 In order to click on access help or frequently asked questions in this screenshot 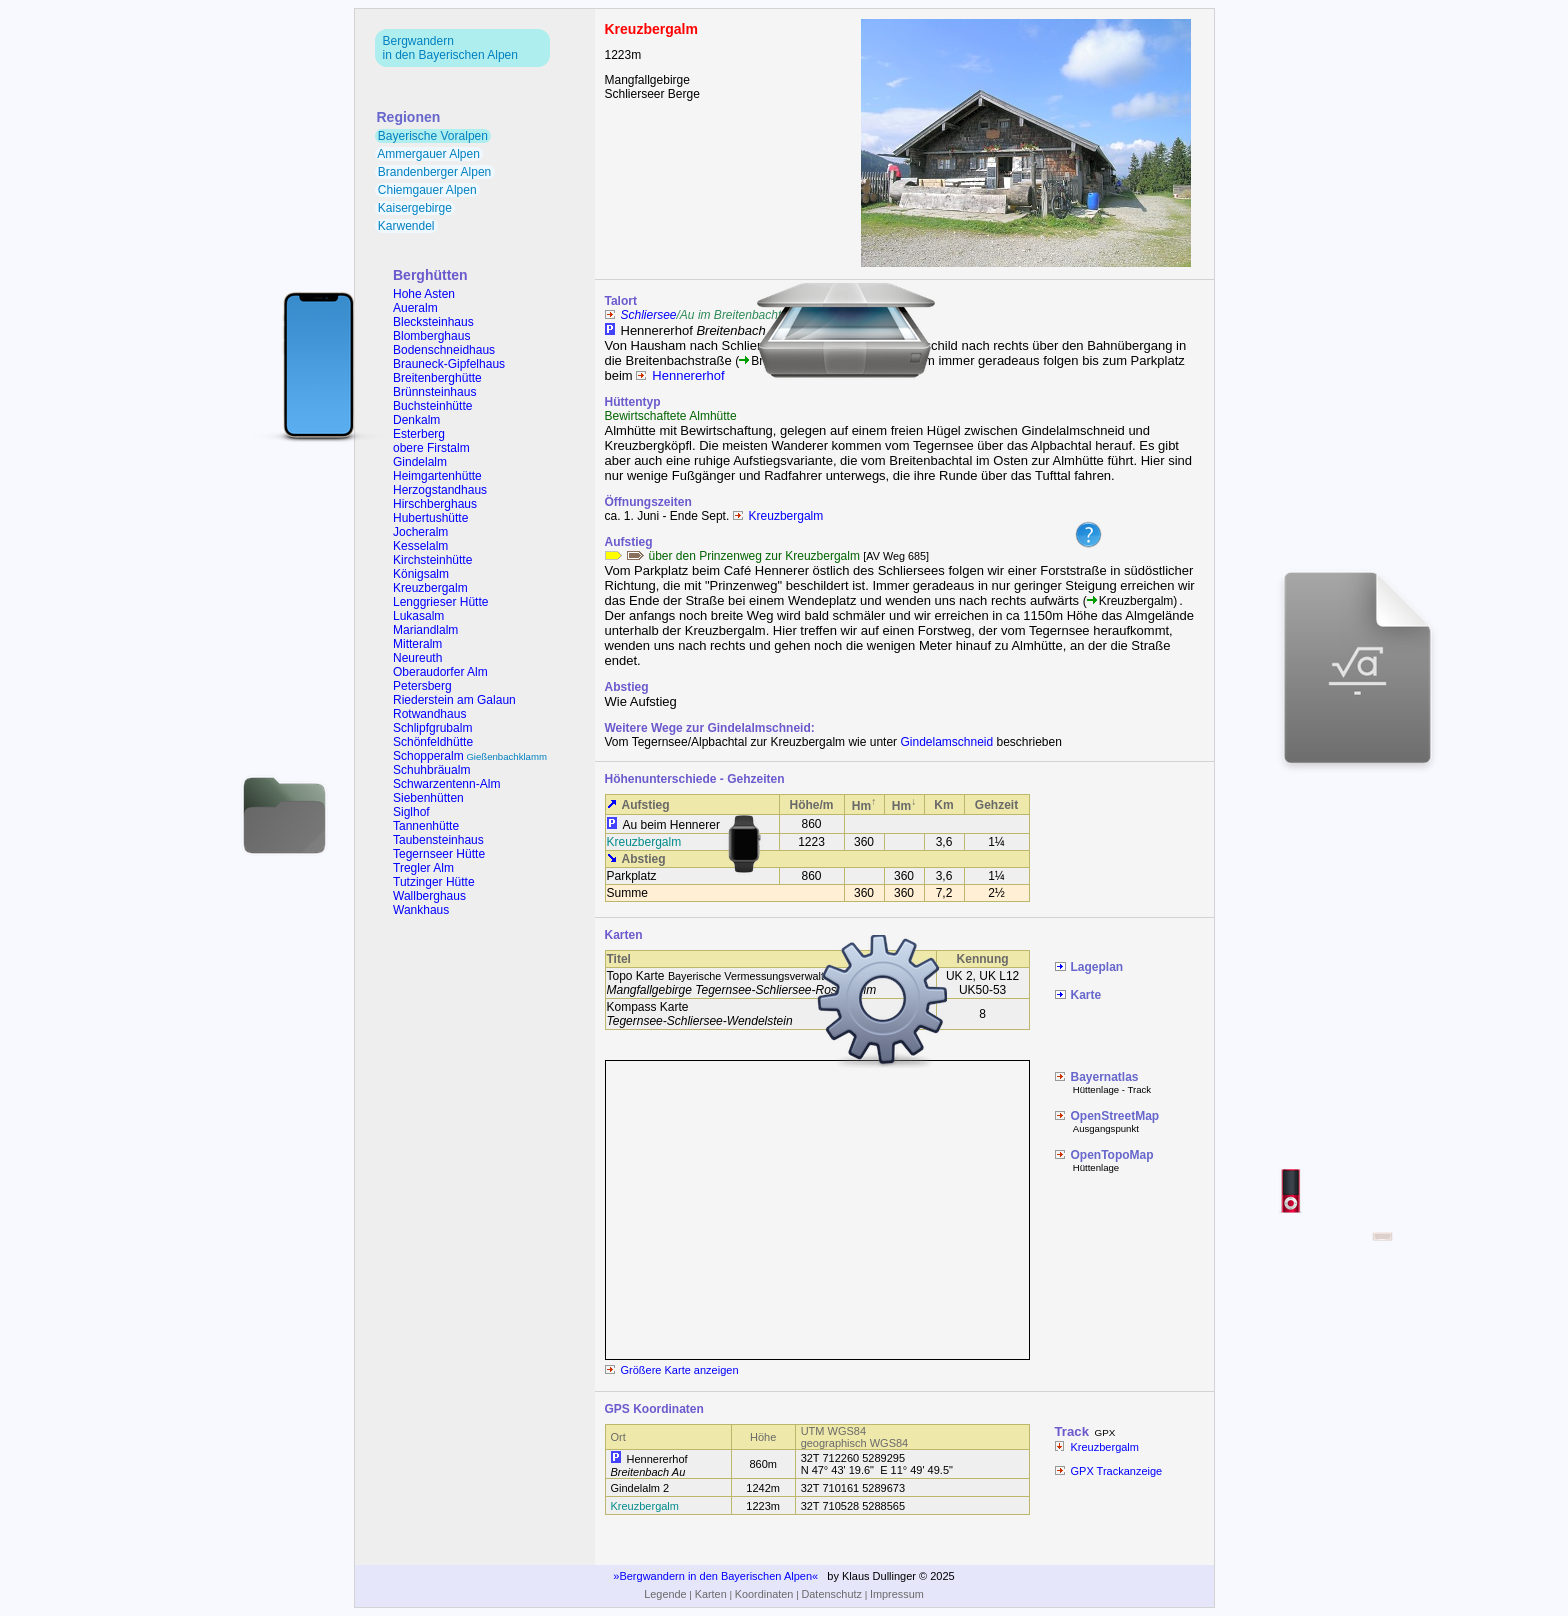, I will do `click(1088, 534)`.